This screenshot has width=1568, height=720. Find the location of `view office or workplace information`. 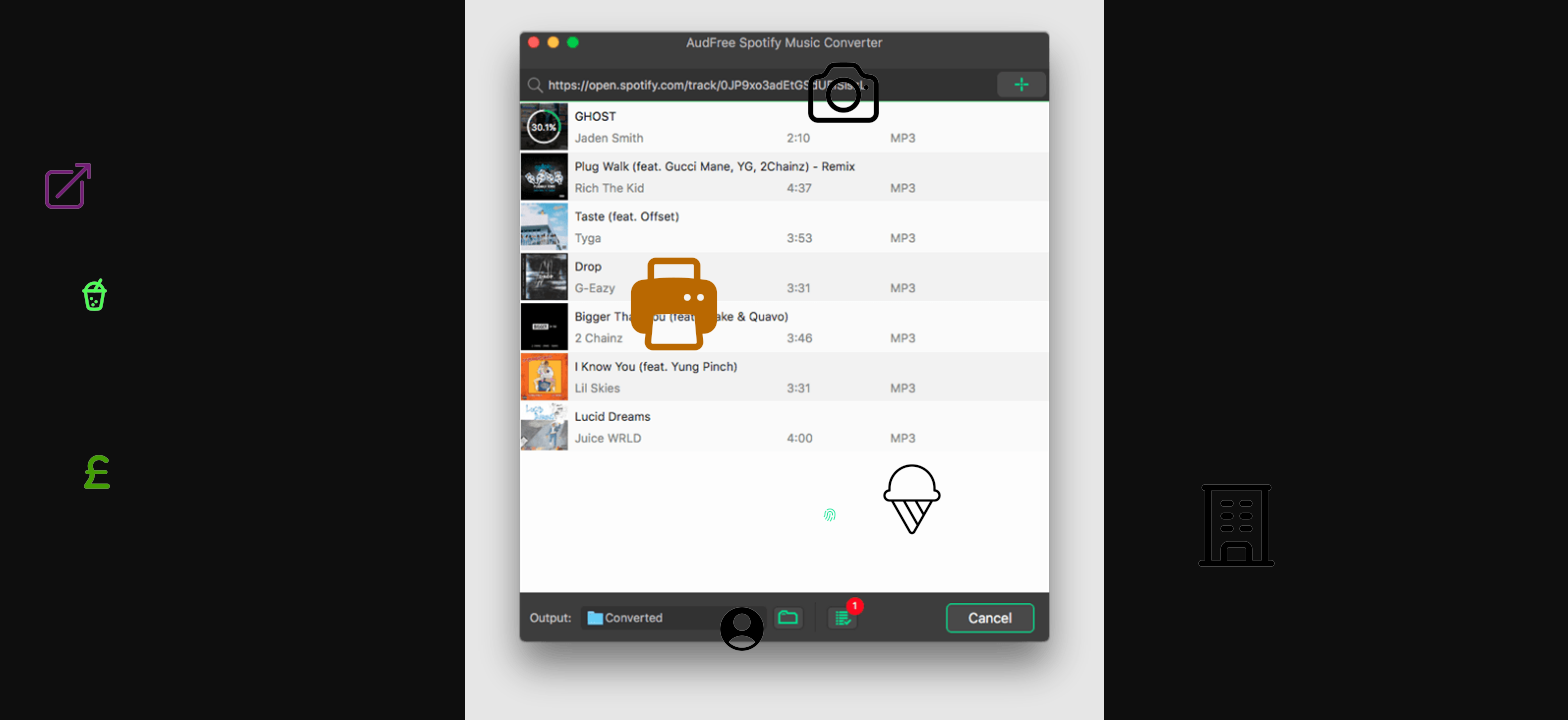

view office or workplace information is located at coordinates (1236, 525).